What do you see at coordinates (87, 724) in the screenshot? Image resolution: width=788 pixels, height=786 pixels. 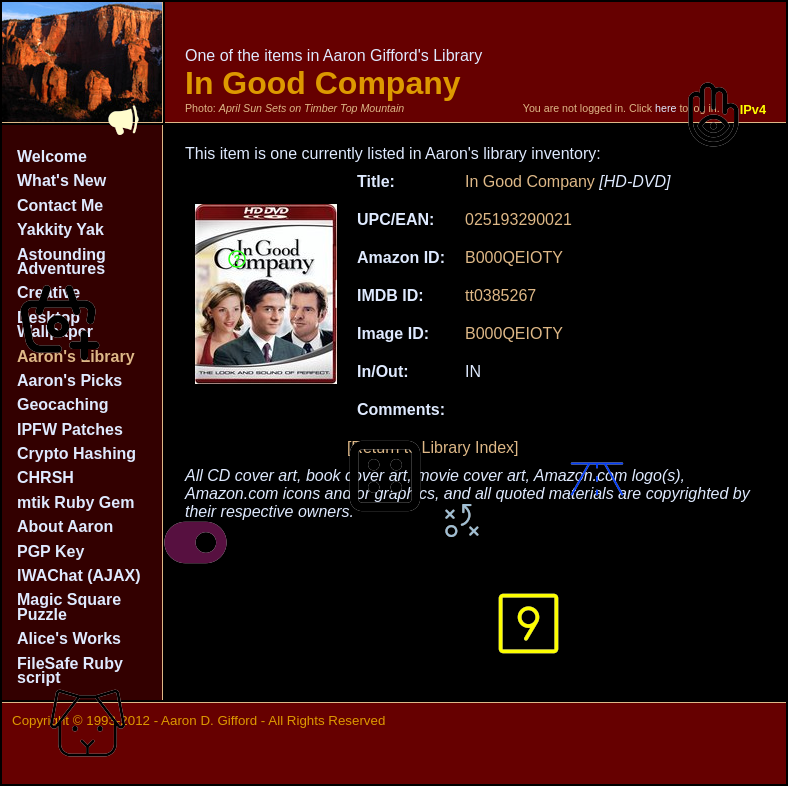 I see `view pet-related content or settings` at bounding box center [87, 724].